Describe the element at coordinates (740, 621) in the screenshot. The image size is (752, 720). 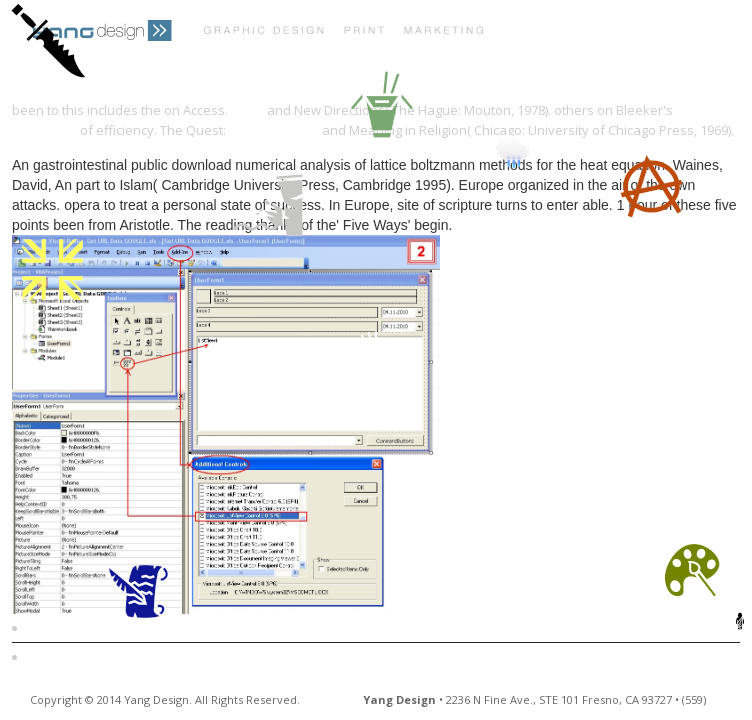
I see `select roman or ancient civilization theme` at that location.